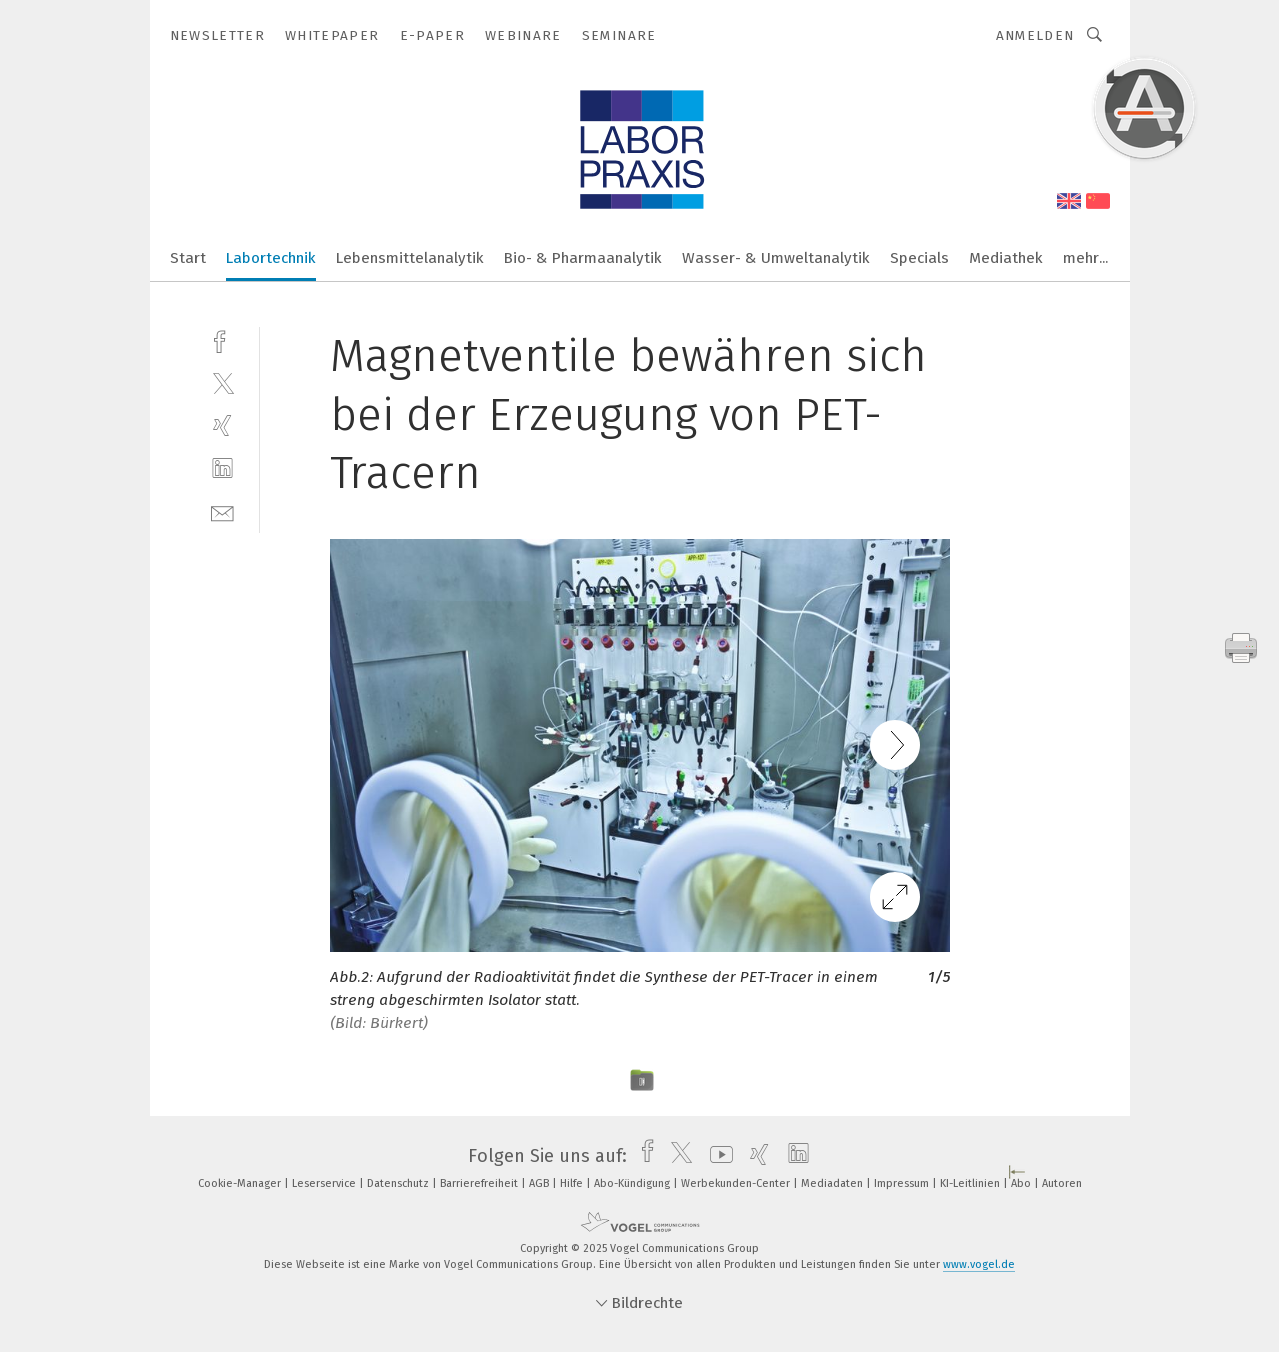  Describe the element at coordinates (642, 1080) in the screenshot. I see `open templates folder` at that location.